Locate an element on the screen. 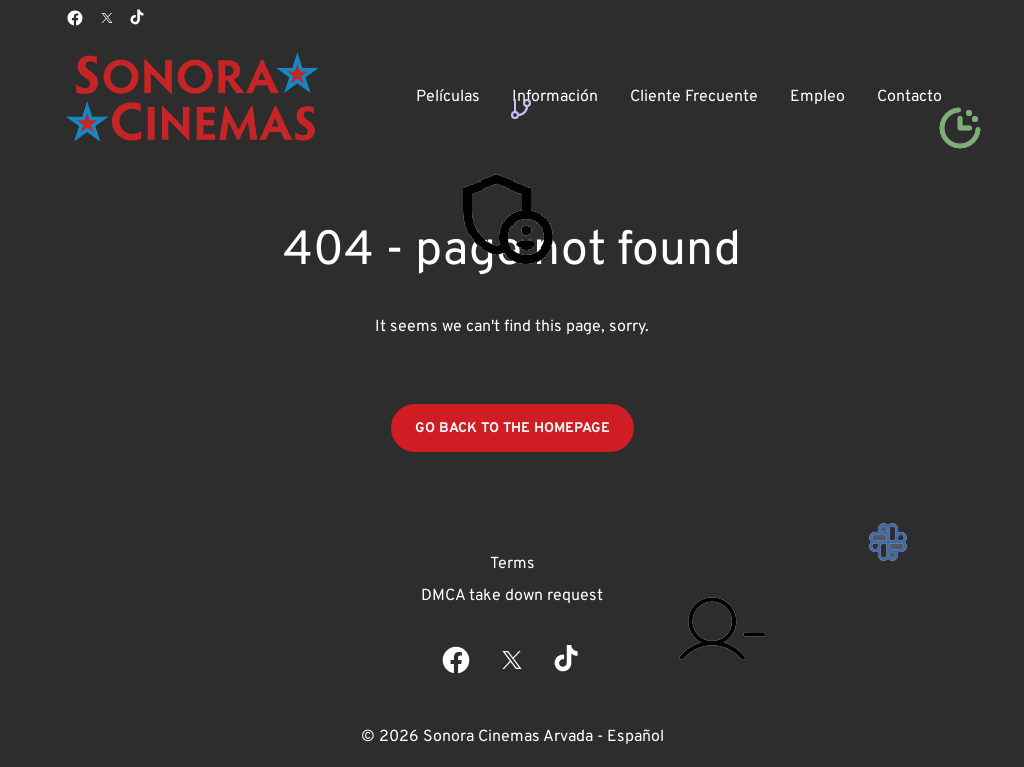  view remaining time or countdown timer is located at coordinates (960, 128).